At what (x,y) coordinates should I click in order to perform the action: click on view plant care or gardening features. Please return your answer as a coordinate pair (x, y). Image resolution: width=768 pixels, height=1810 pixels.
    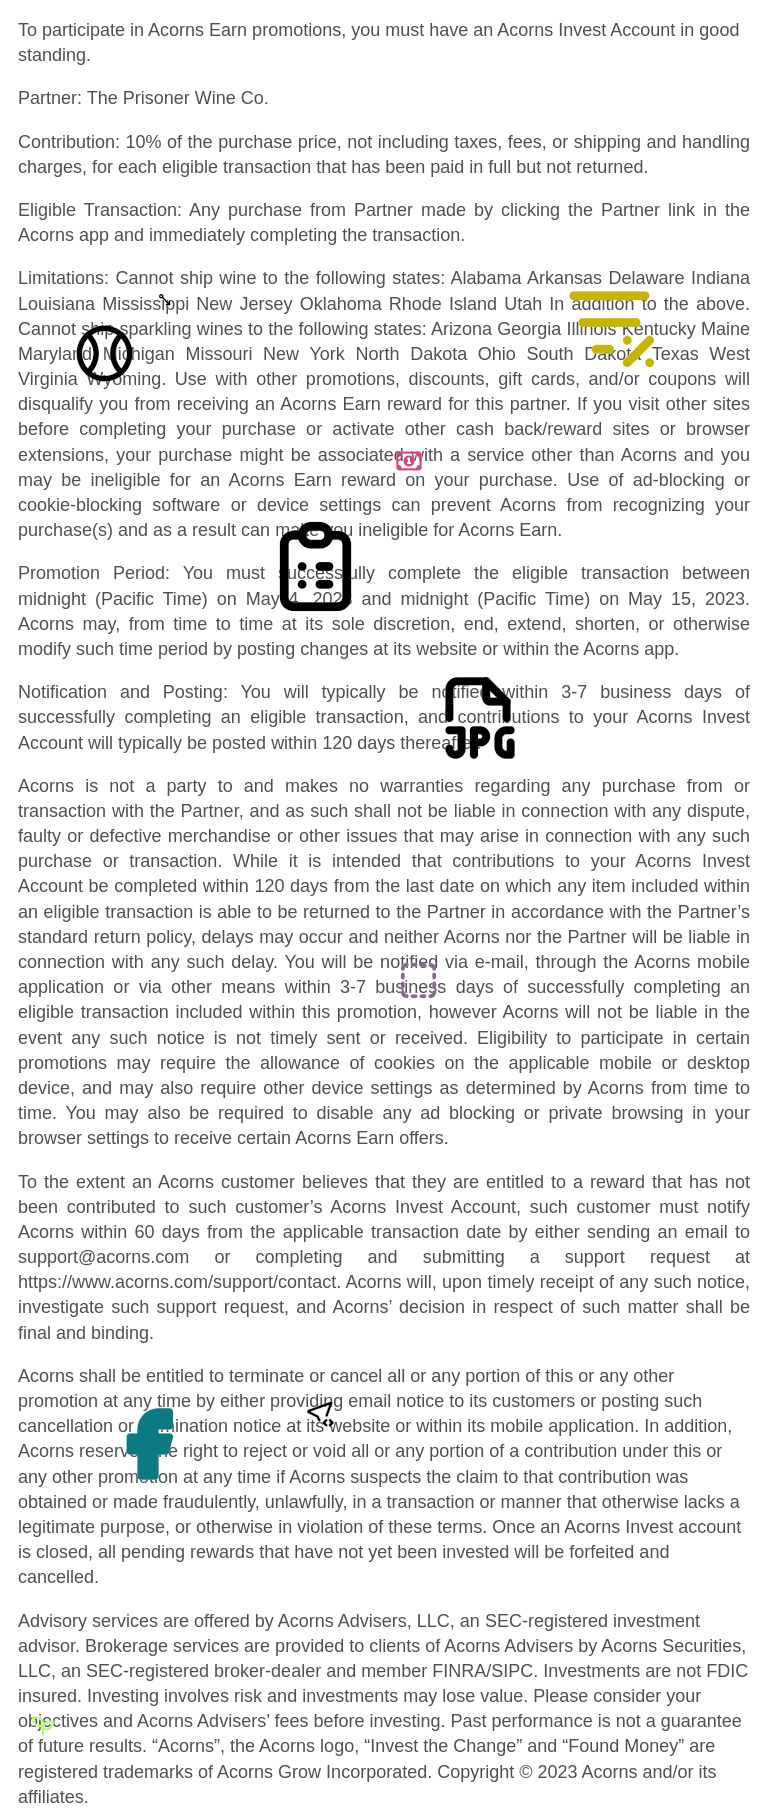
    Looking at the image, I should click on (43, 1726).